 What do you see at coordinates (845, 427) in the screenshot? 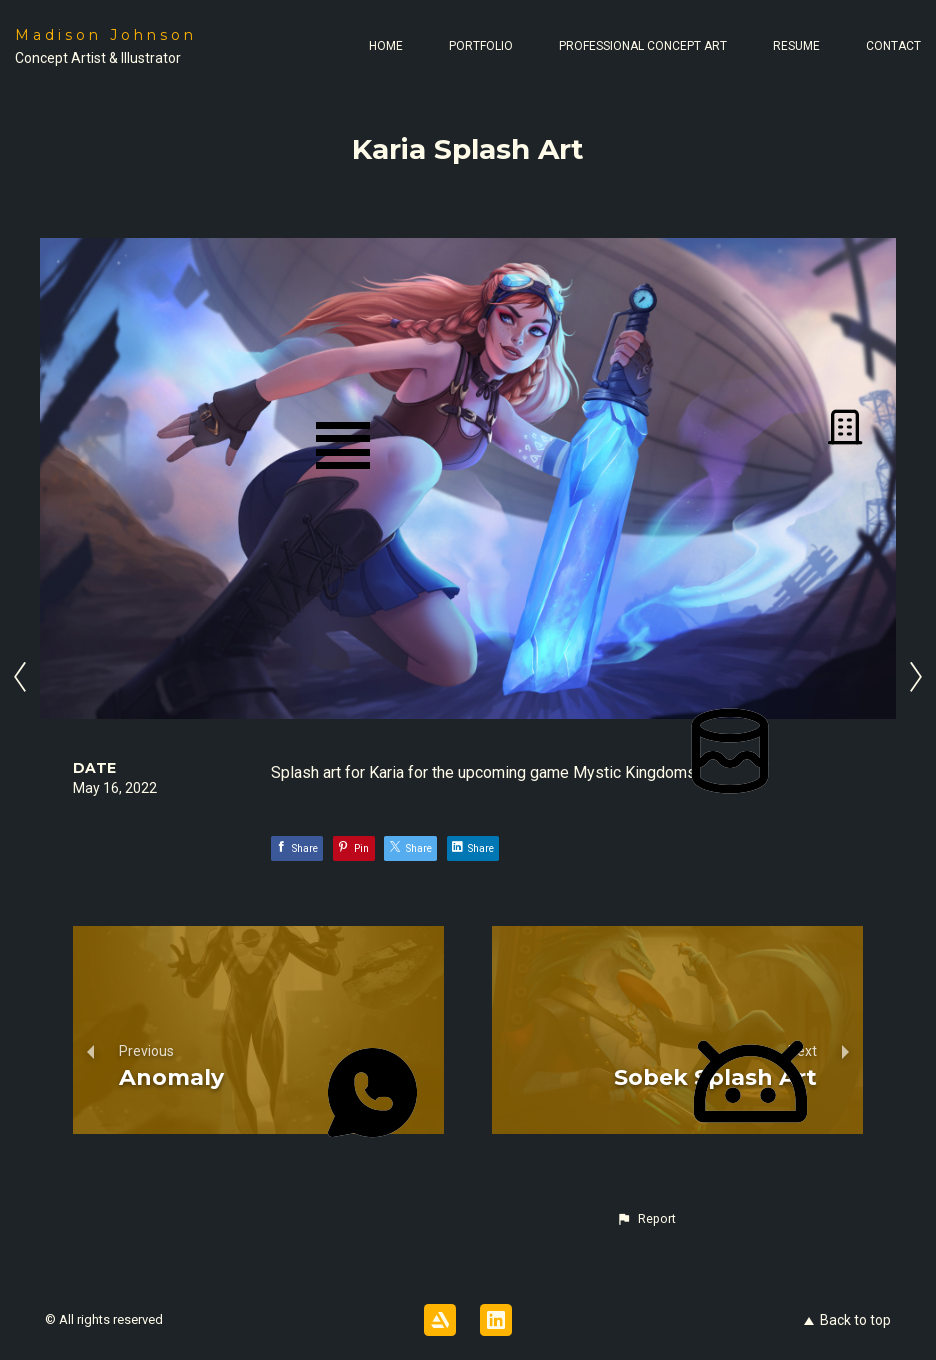
I see `view building or property details` at bounding box center [845, 427].